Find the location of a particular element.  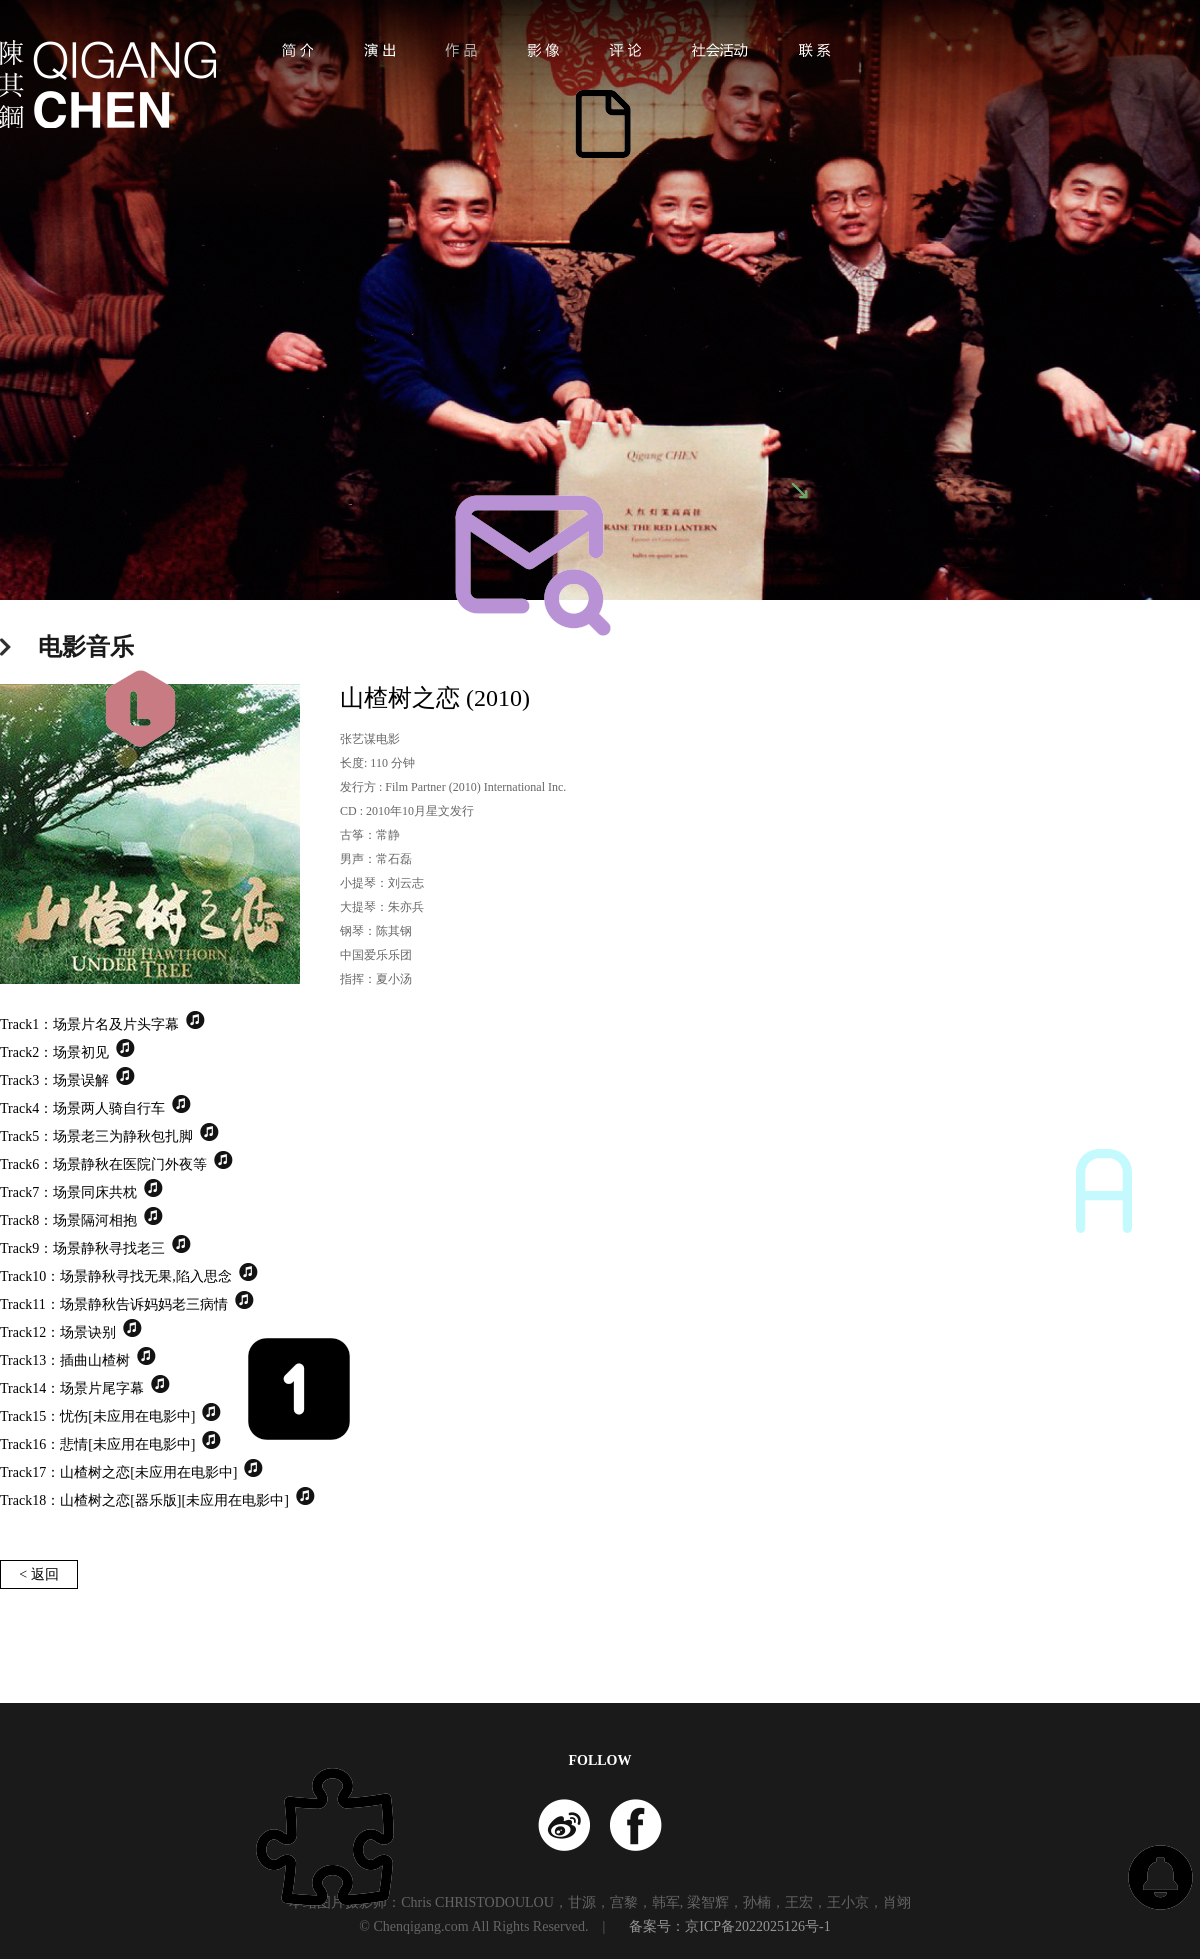

view notifications is located at coordinates (1160, 1877).